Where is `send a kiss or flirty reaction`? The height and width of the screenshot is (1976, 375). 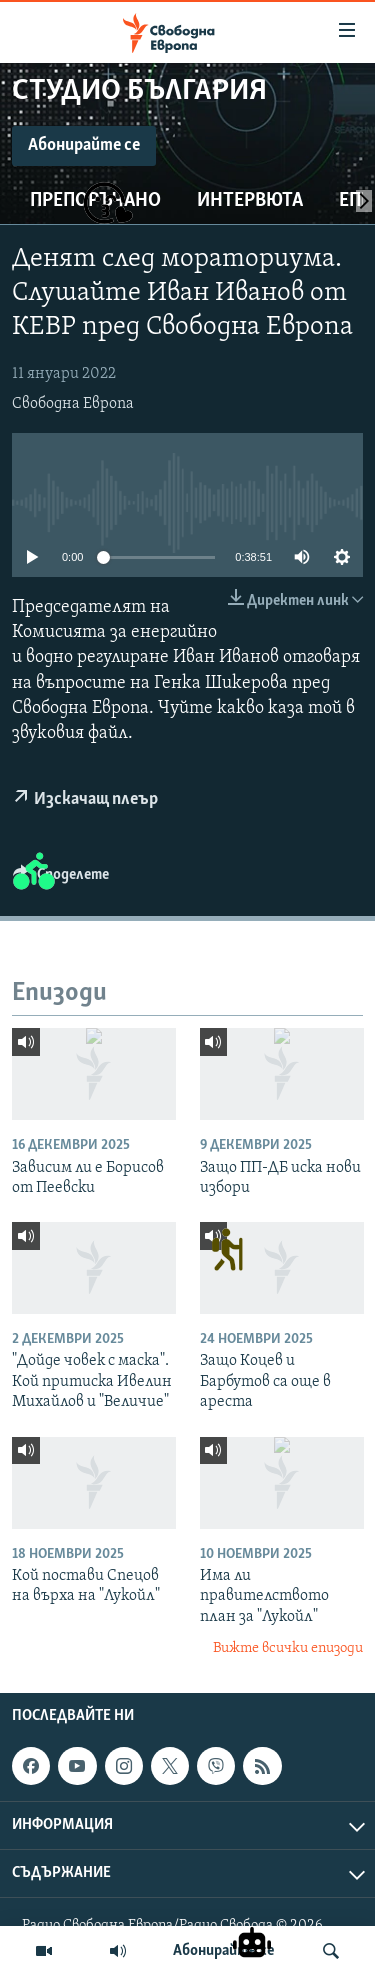
send a kiss or flirty reaction is located at coordinates (107, 203).